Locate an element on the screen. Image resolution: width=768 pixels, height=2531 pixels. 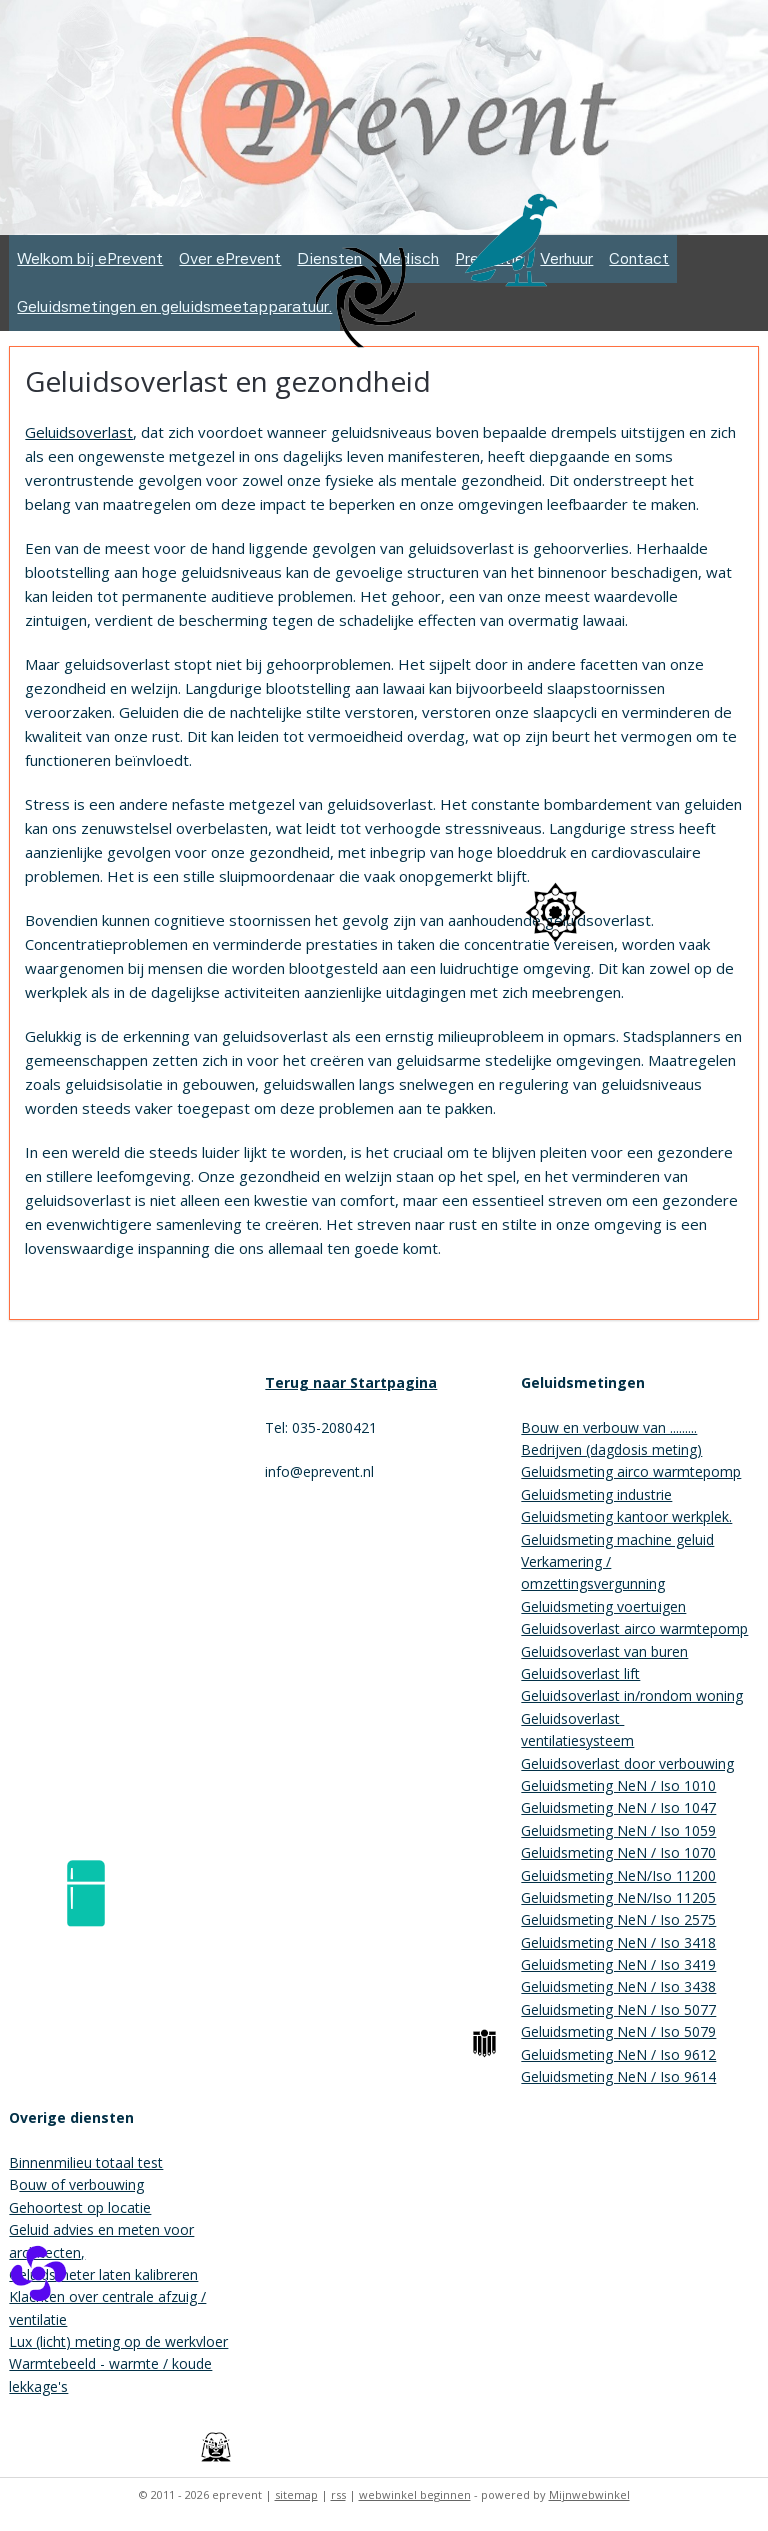
indicates activity or live status is located at coordinates (38, 2273).